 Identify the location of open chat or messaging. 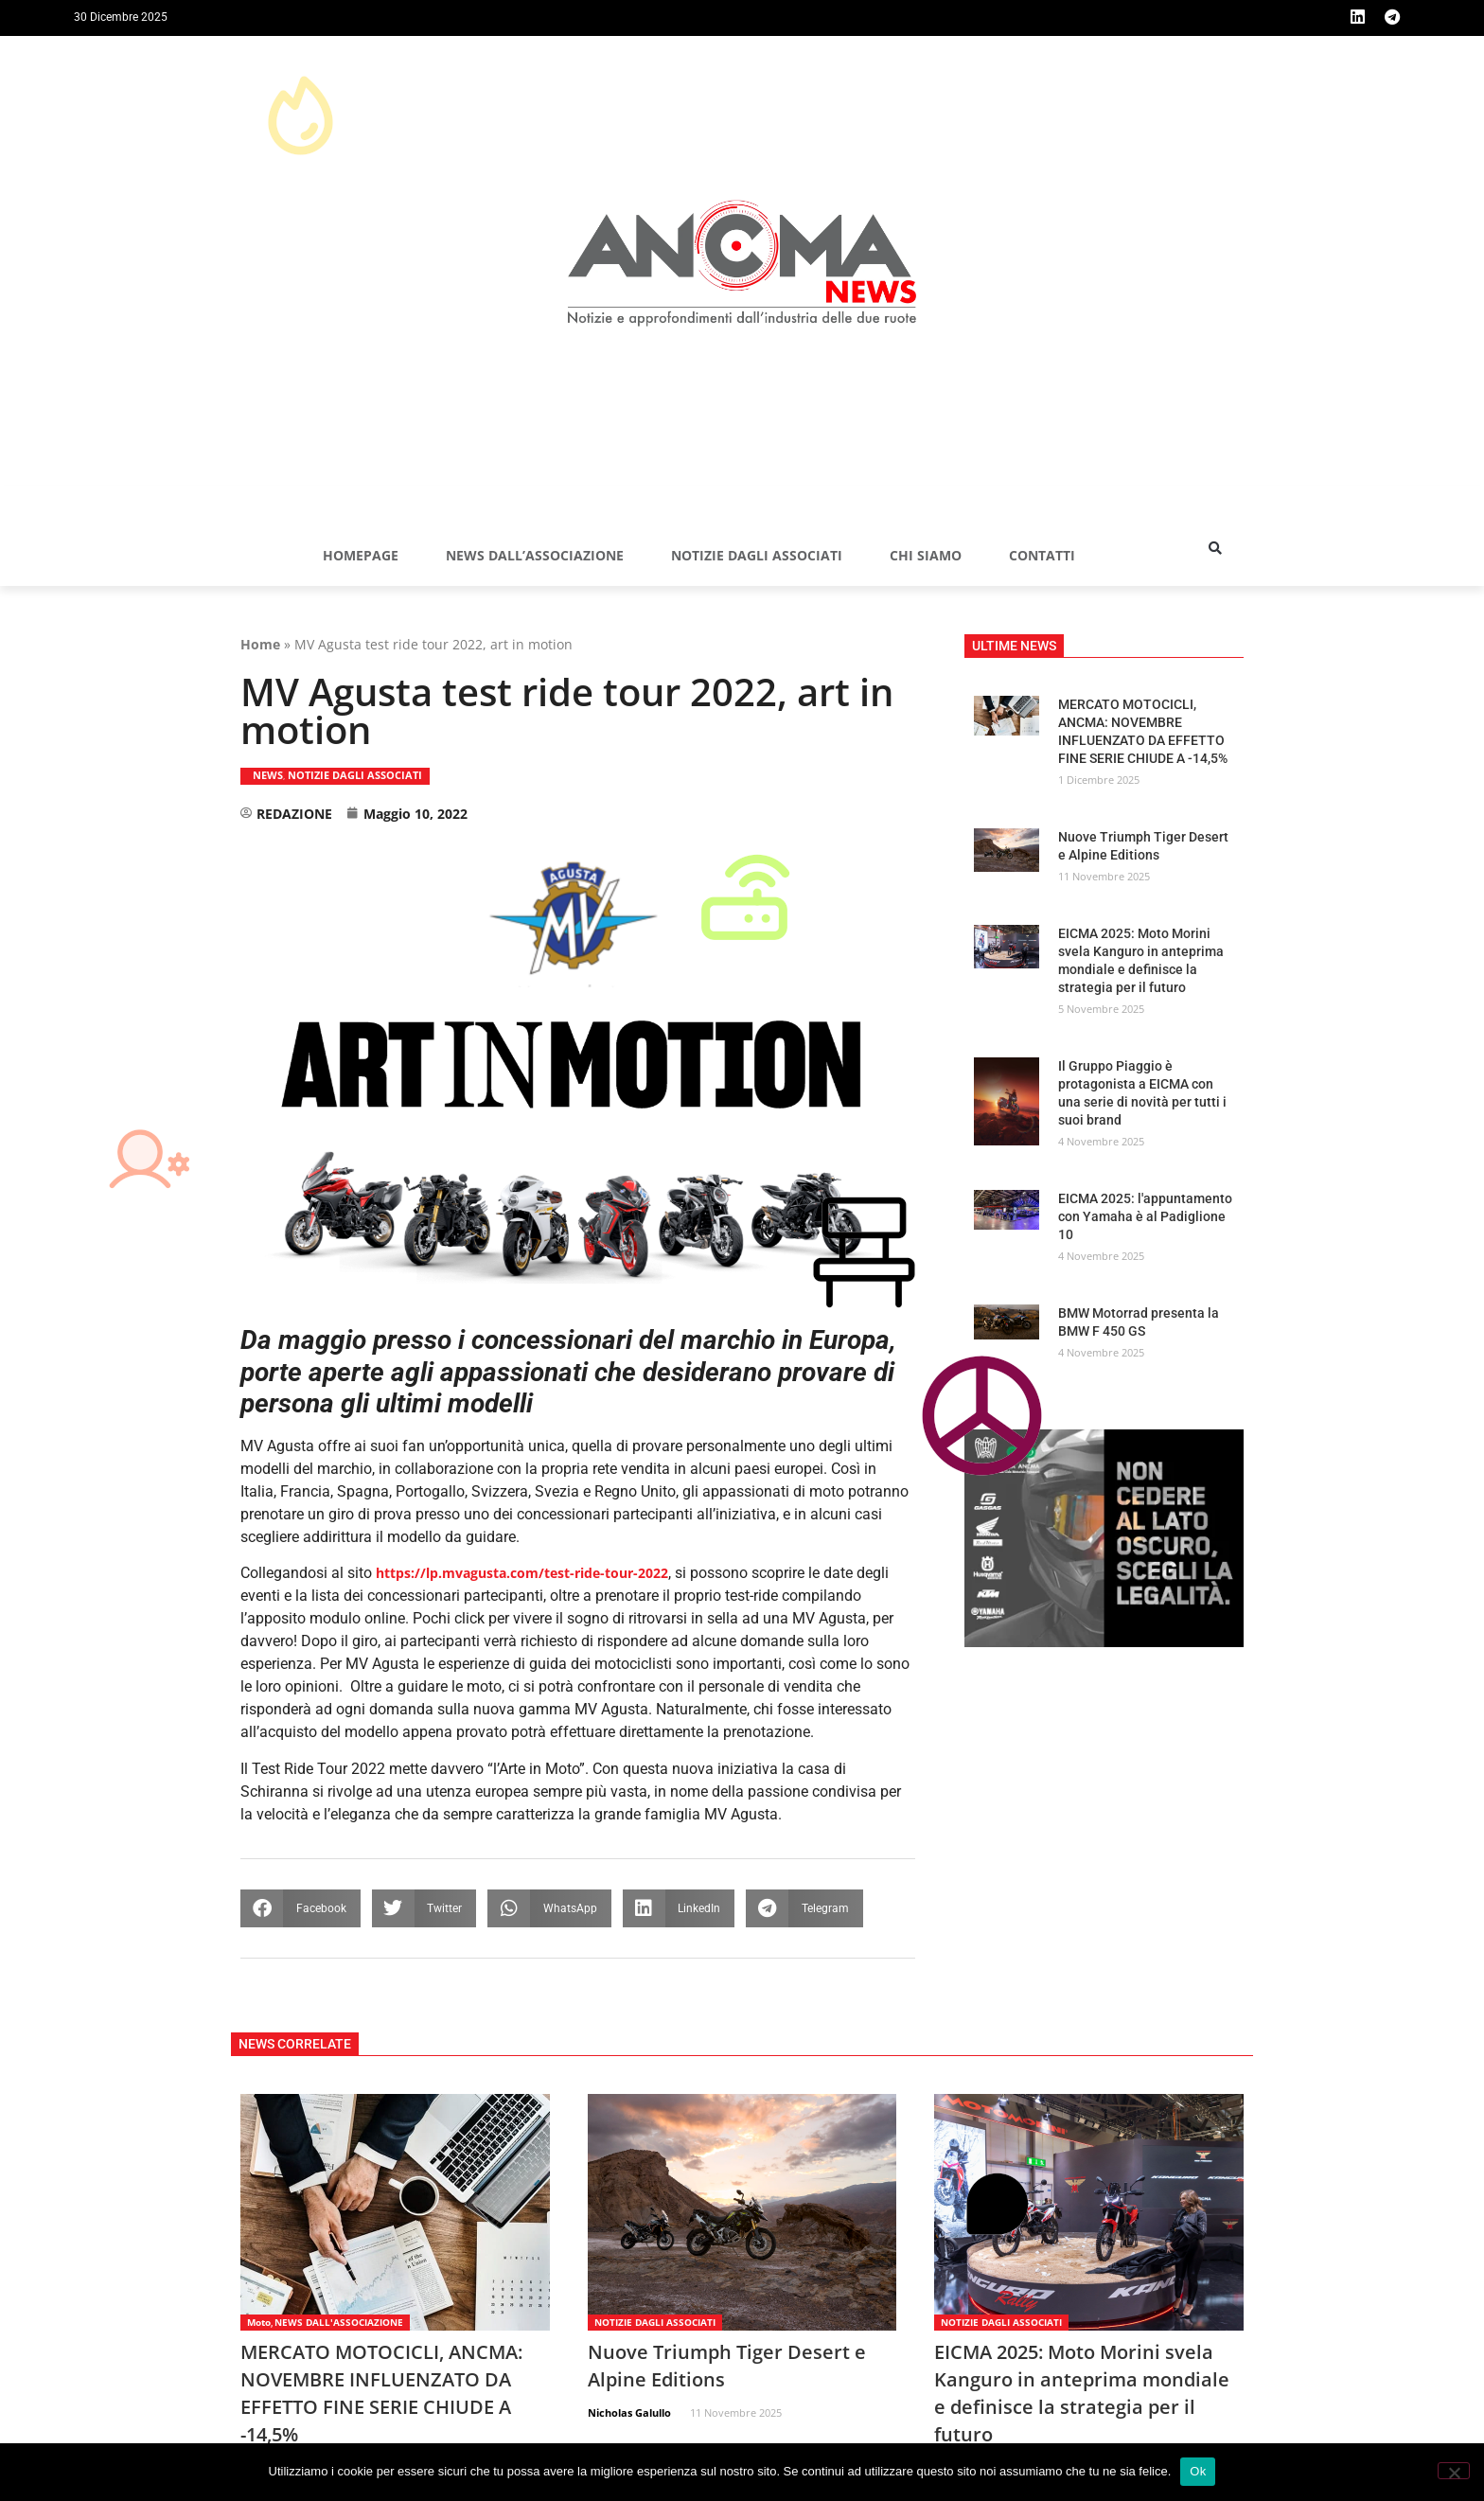
(996, 2205).